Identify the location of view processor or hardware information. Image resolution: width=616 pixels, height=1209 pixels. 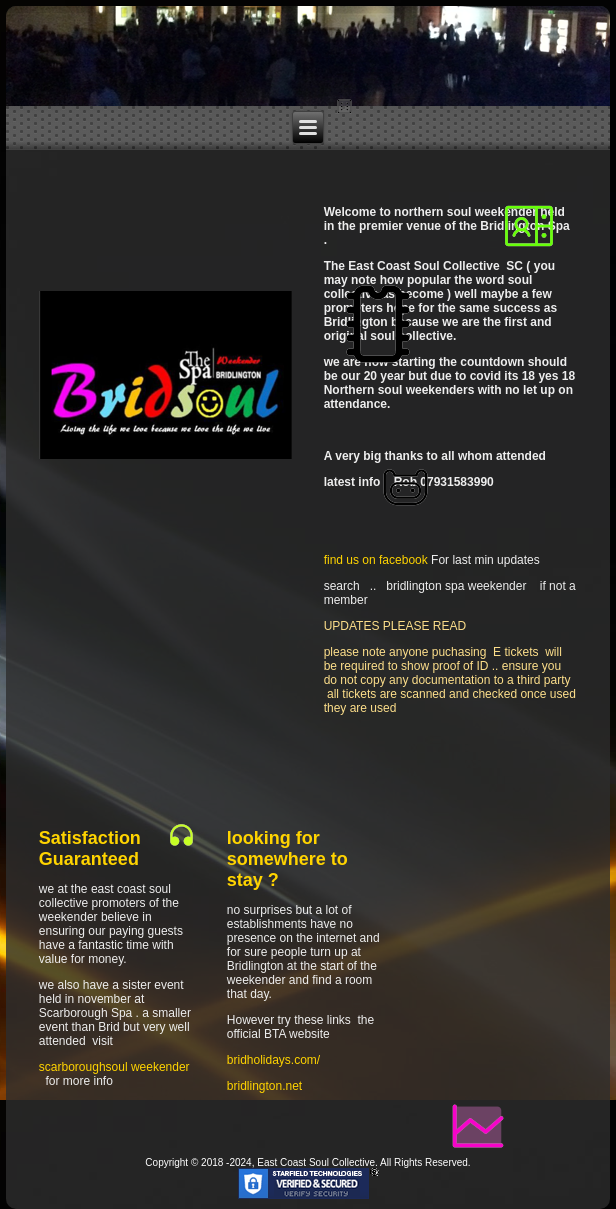
(378, 324).